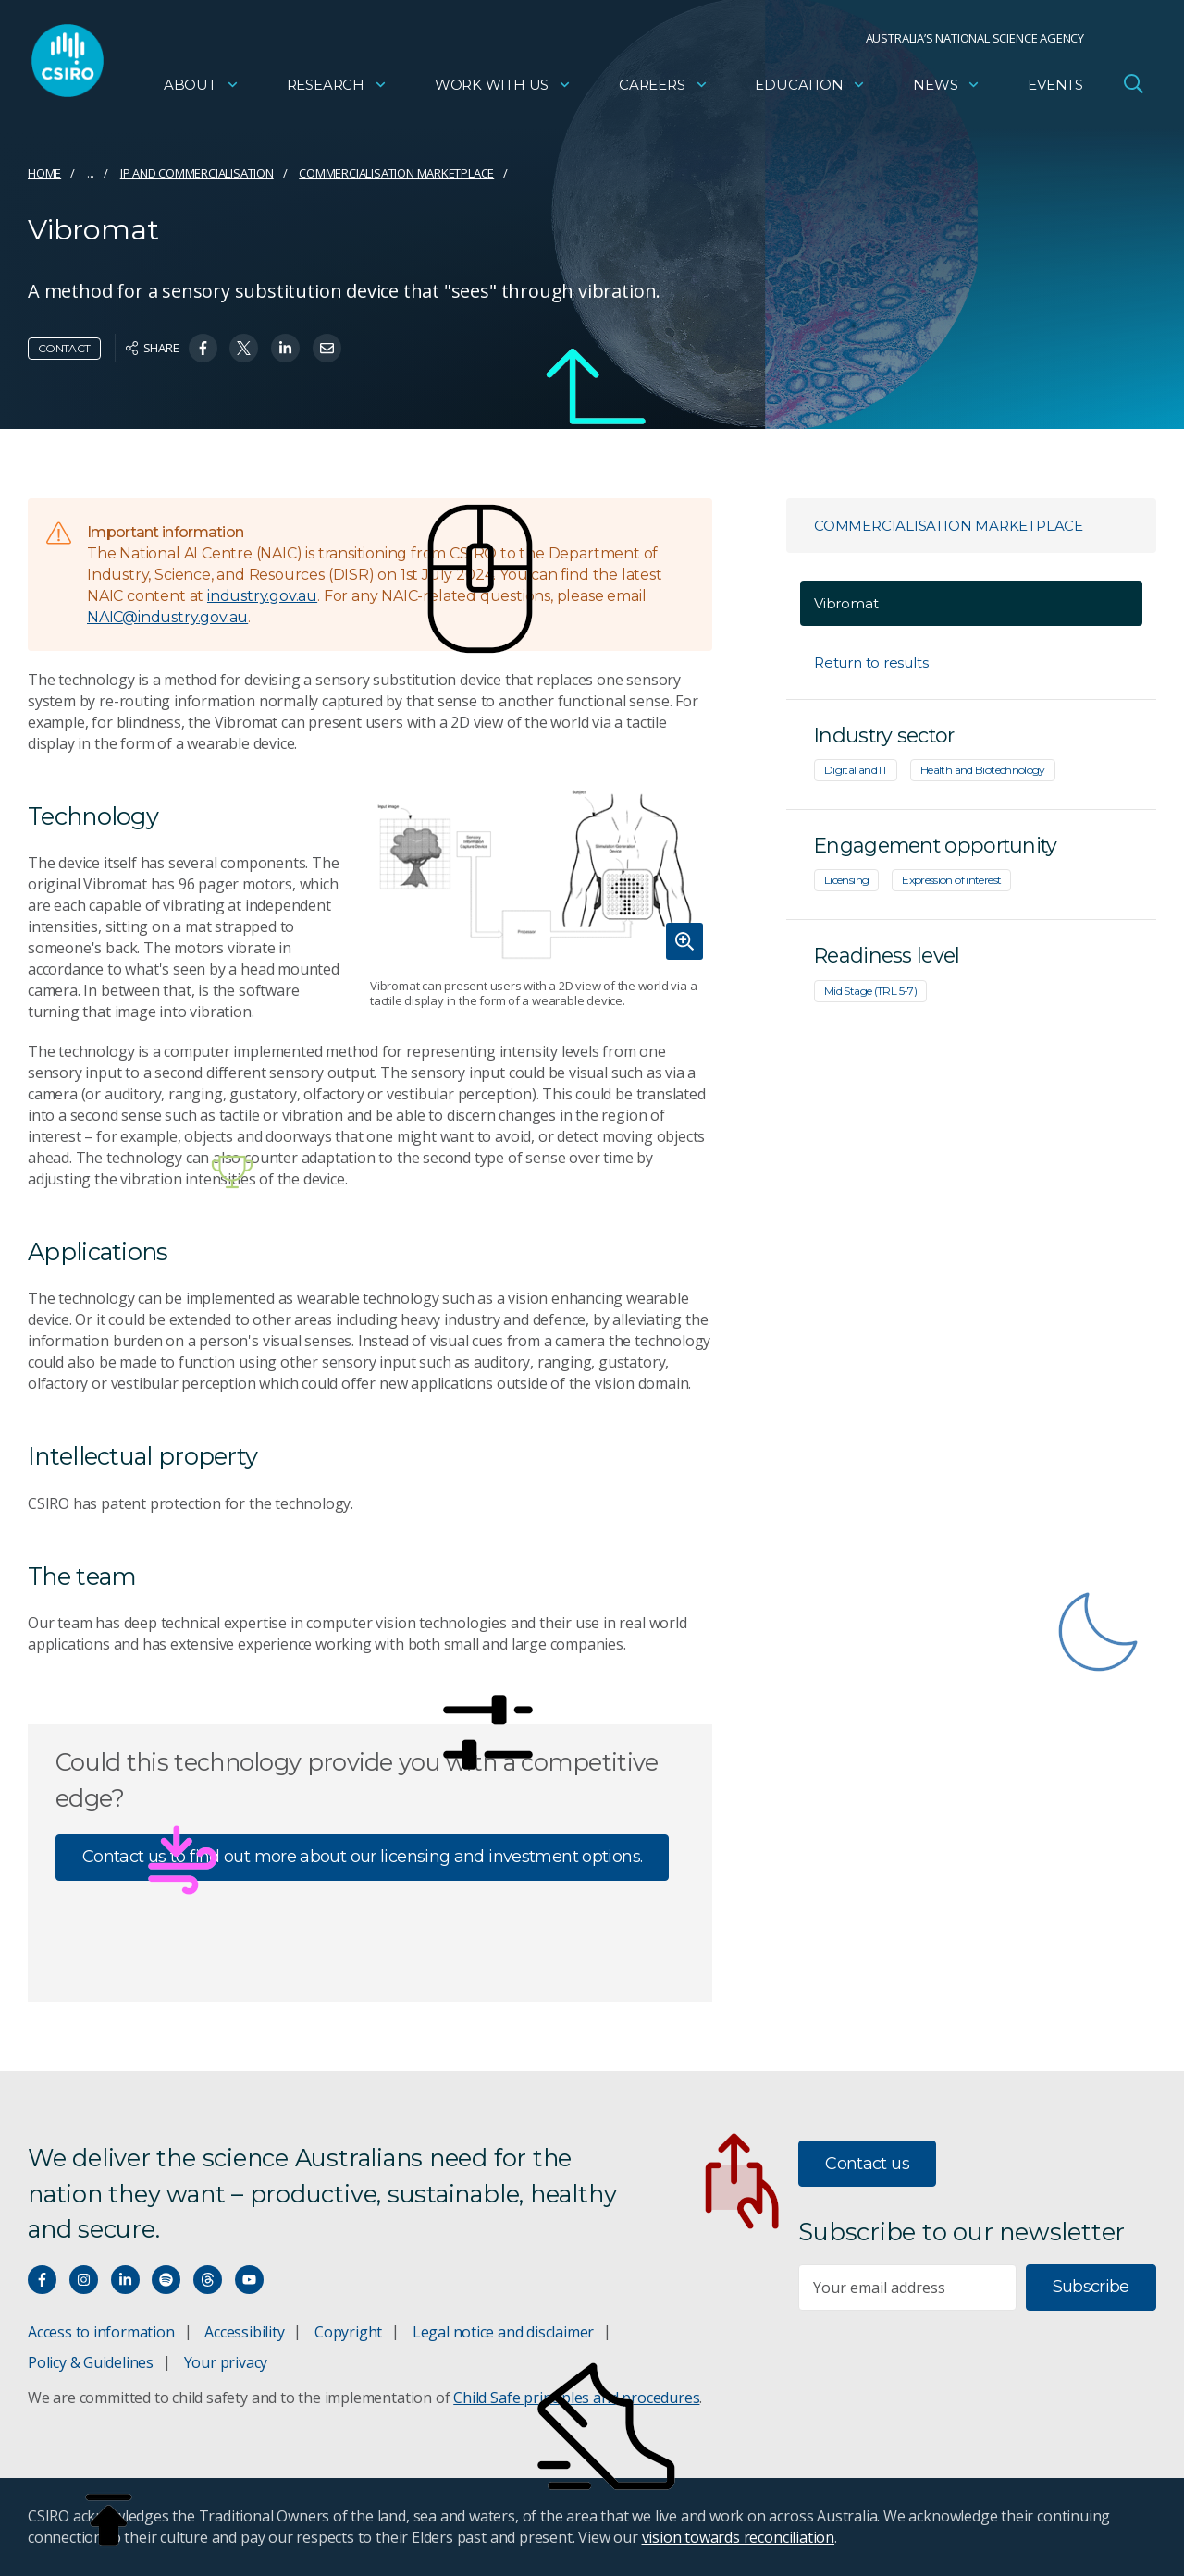 This screenshot has height=2576, width=1184. Describe the element at coordinates (108, 2520) in the screenshot. I see `publish or upload content` at that location.